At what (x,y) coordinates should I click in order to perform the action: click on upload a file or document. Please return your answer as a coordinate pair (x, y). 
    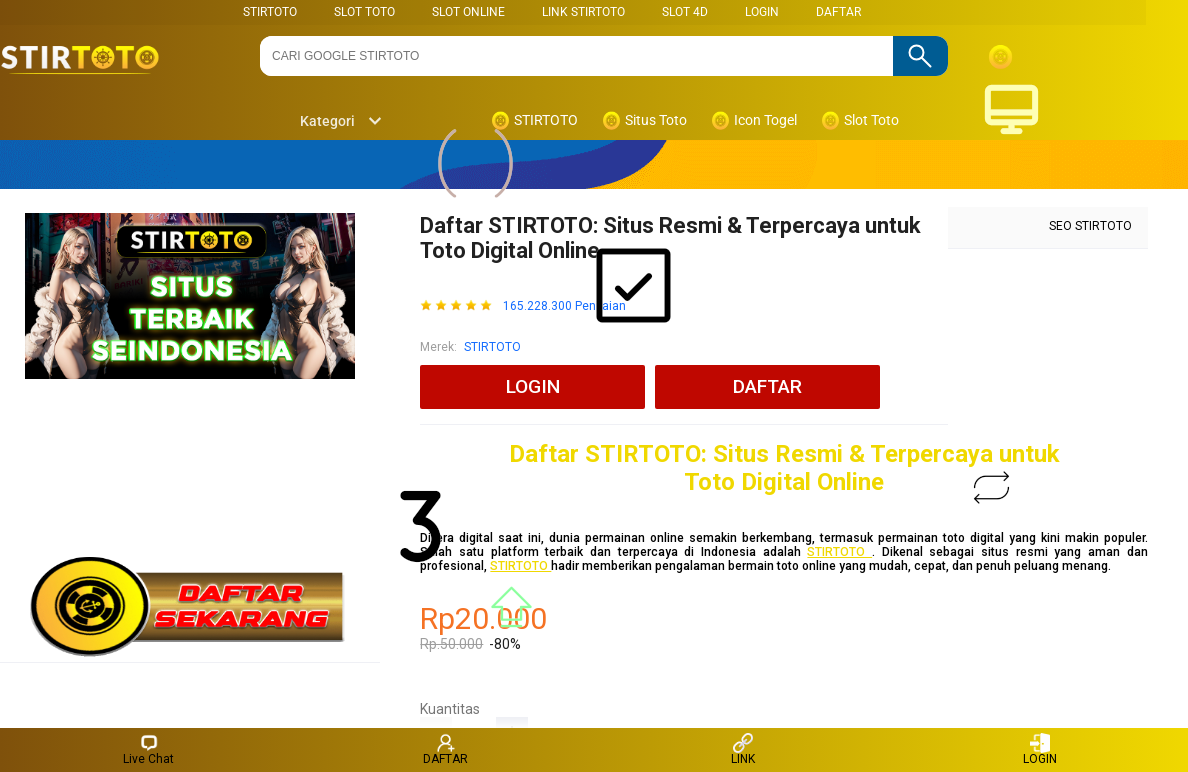
    Looking at the image, I should click on (511, 608).